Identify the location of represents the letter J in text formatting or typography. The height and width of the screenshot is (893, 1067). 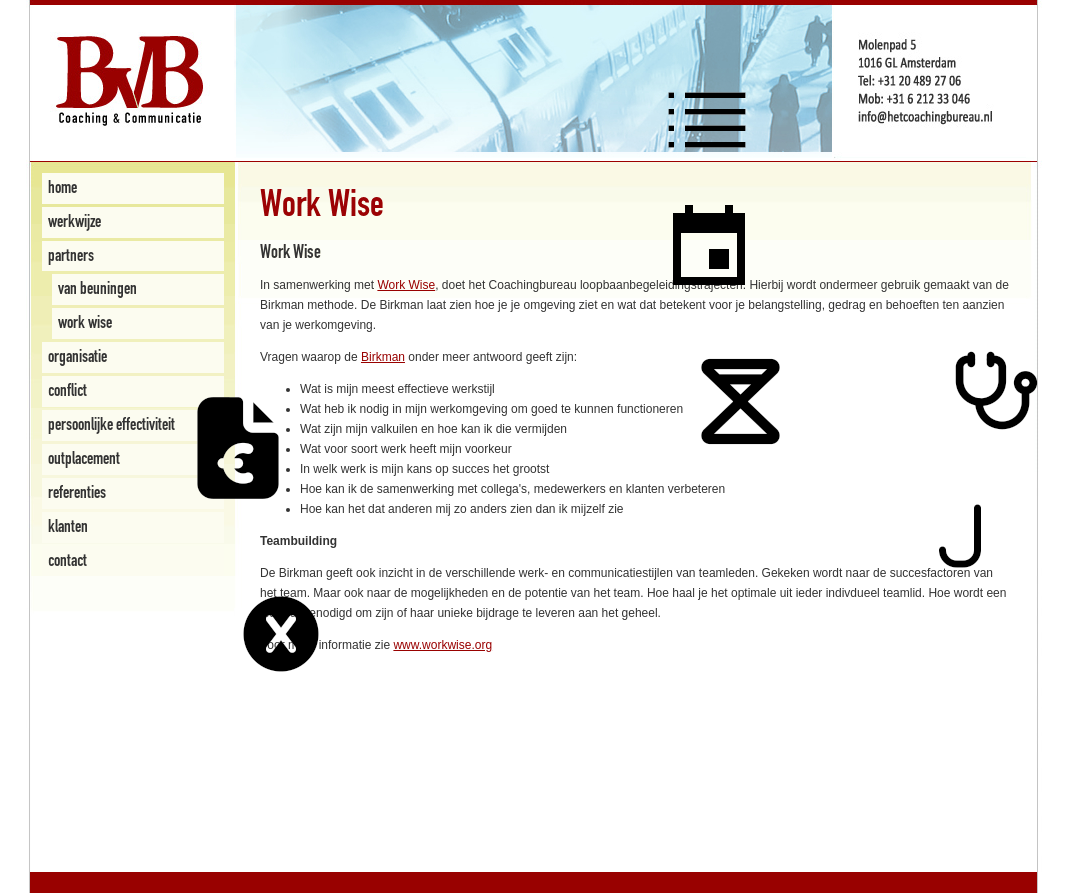
(960, 536).